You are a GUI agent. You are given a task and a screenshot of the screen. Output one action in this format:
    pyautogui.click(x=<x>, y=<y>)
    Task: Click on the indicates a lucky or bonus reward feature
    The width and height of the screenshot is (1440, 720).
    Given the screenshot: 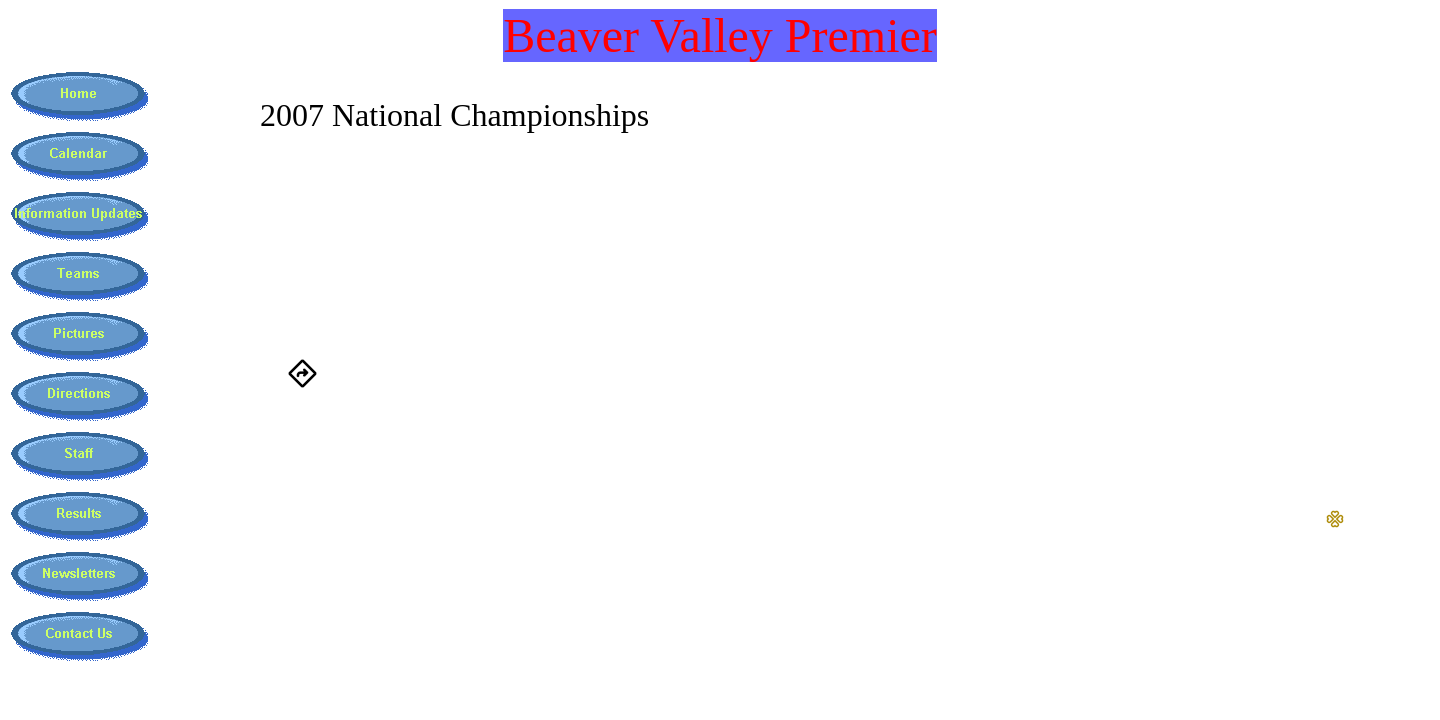 What is the action you would take?
    pyautogui.click(x=1335, y=519)
    